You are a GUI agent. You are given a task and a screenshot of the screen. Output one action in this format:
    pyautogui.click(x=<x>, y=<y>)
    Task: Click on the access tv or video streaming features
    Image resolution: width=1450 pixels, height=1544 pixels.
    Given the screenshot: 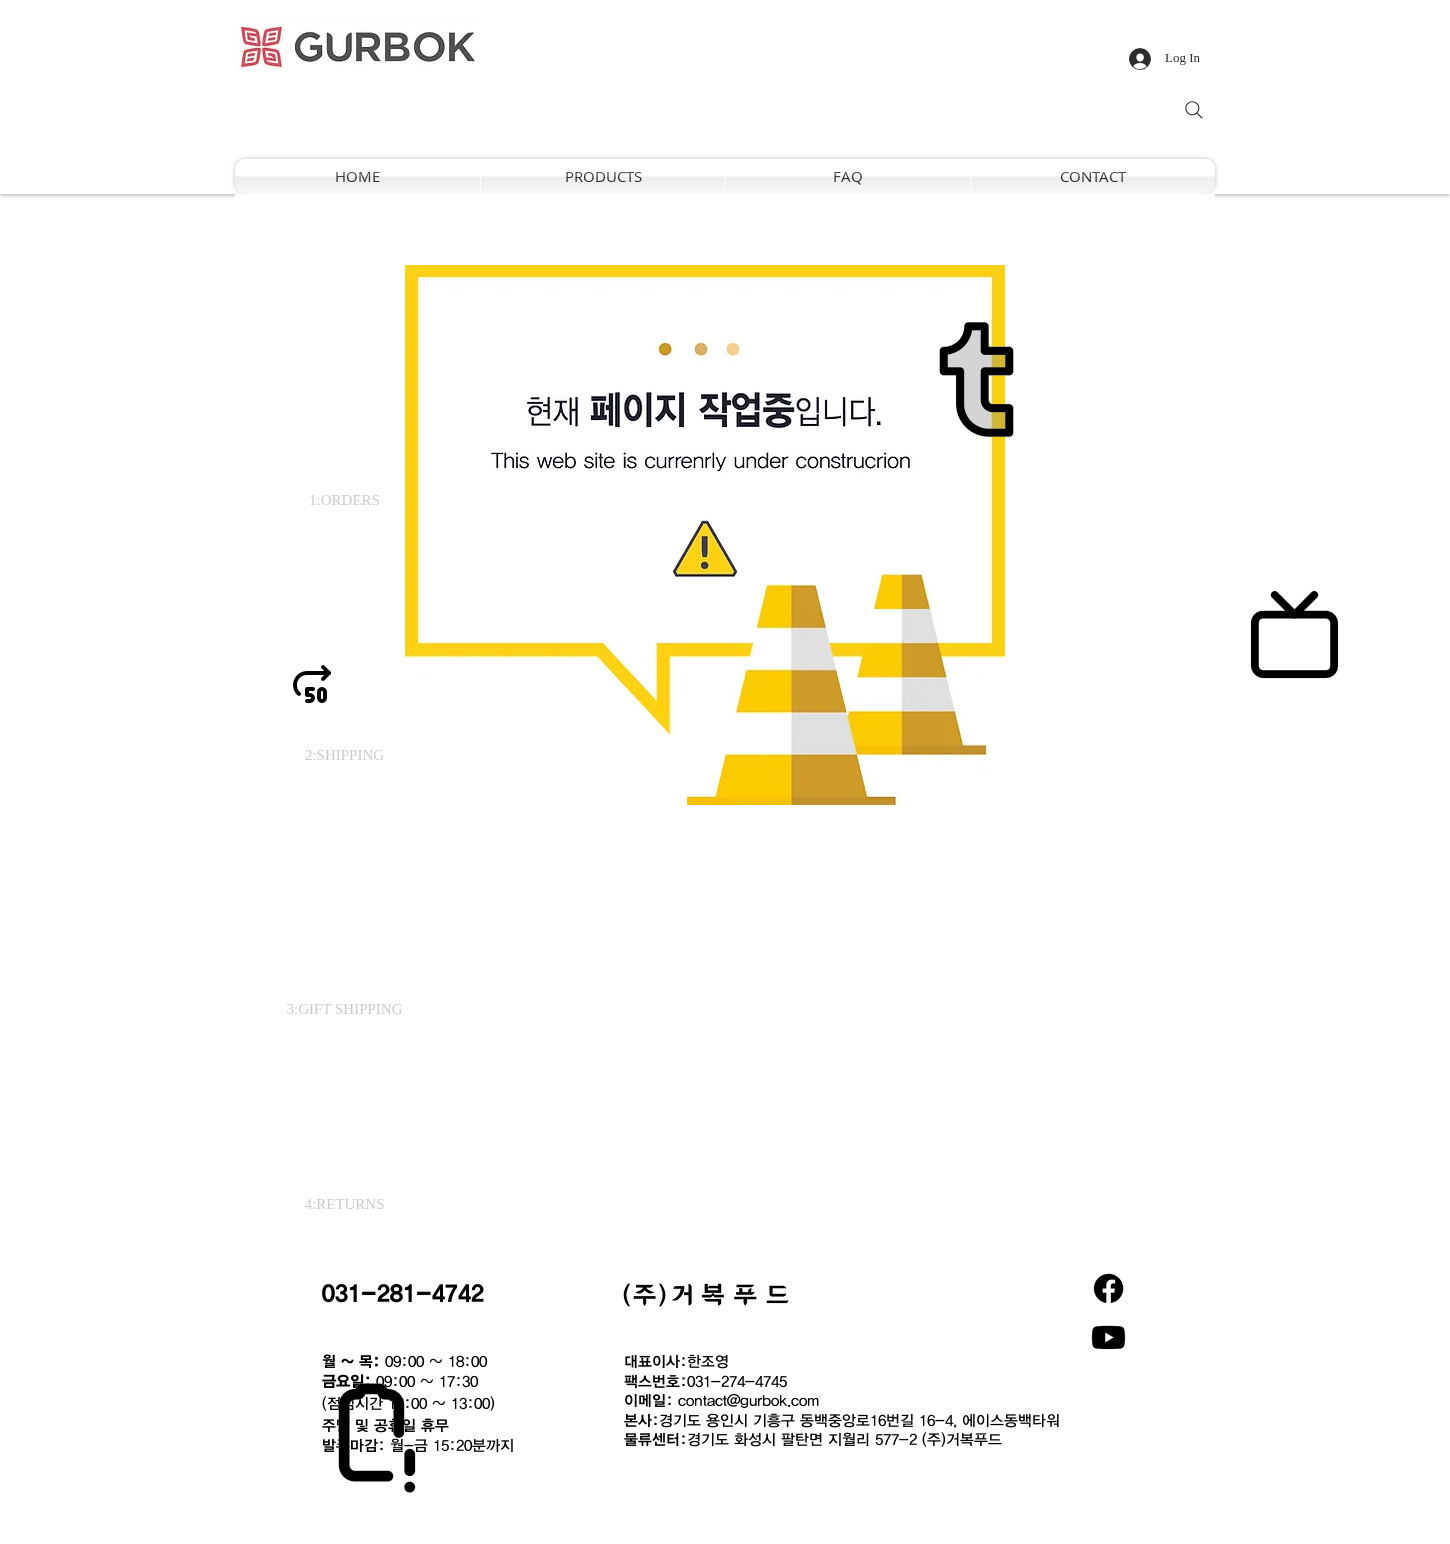 What is the action you would take?
    pyautogui.click(x=1294, y=634)
    